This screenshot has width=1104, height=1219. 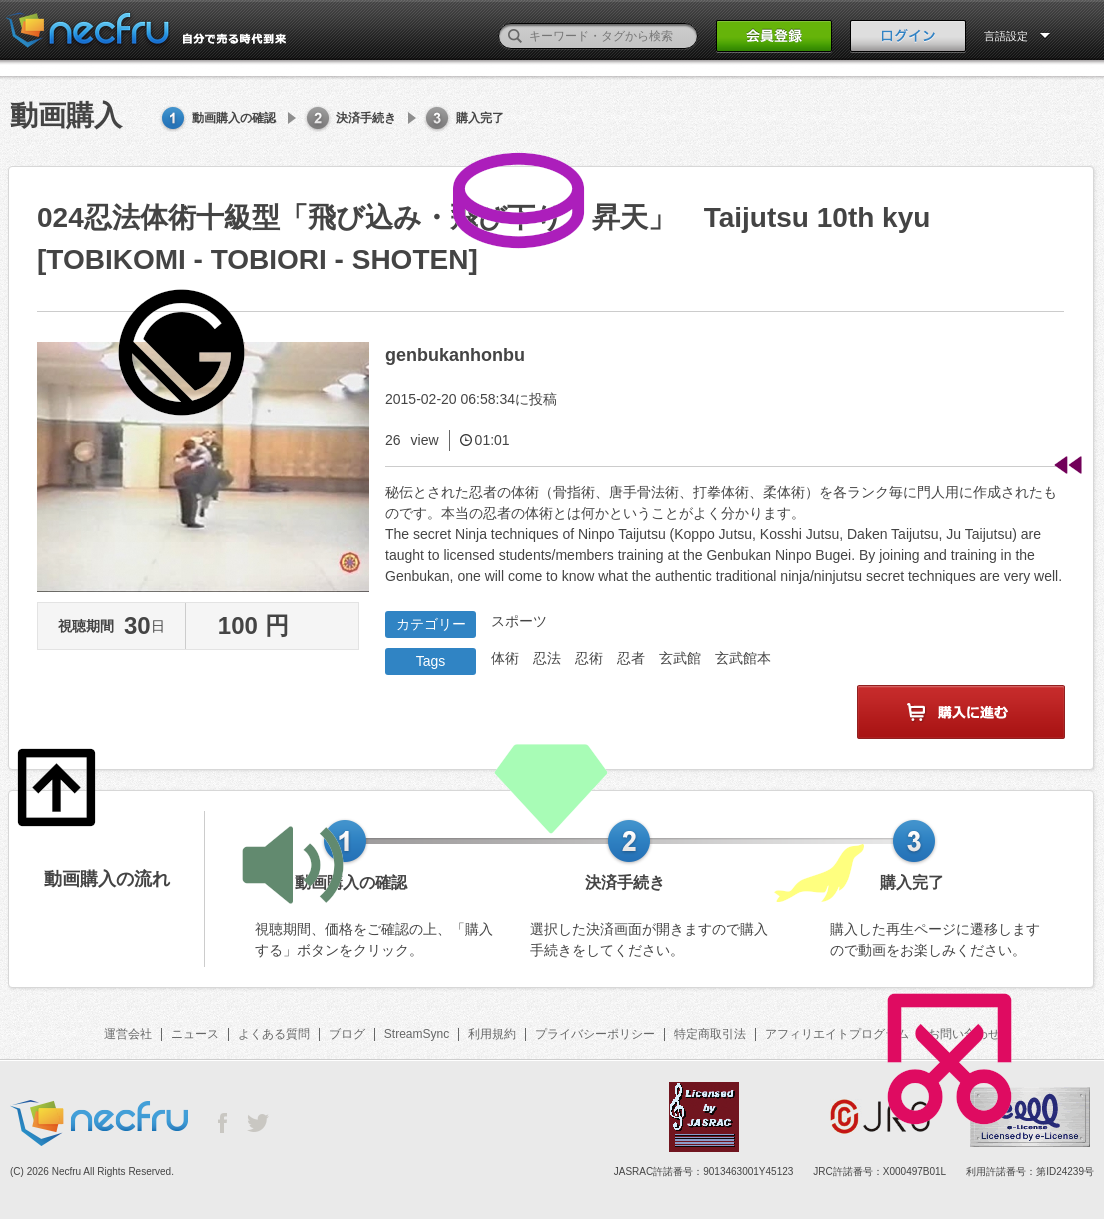 I want to click on increase or adjust volume level, so click(x=293, y=865).